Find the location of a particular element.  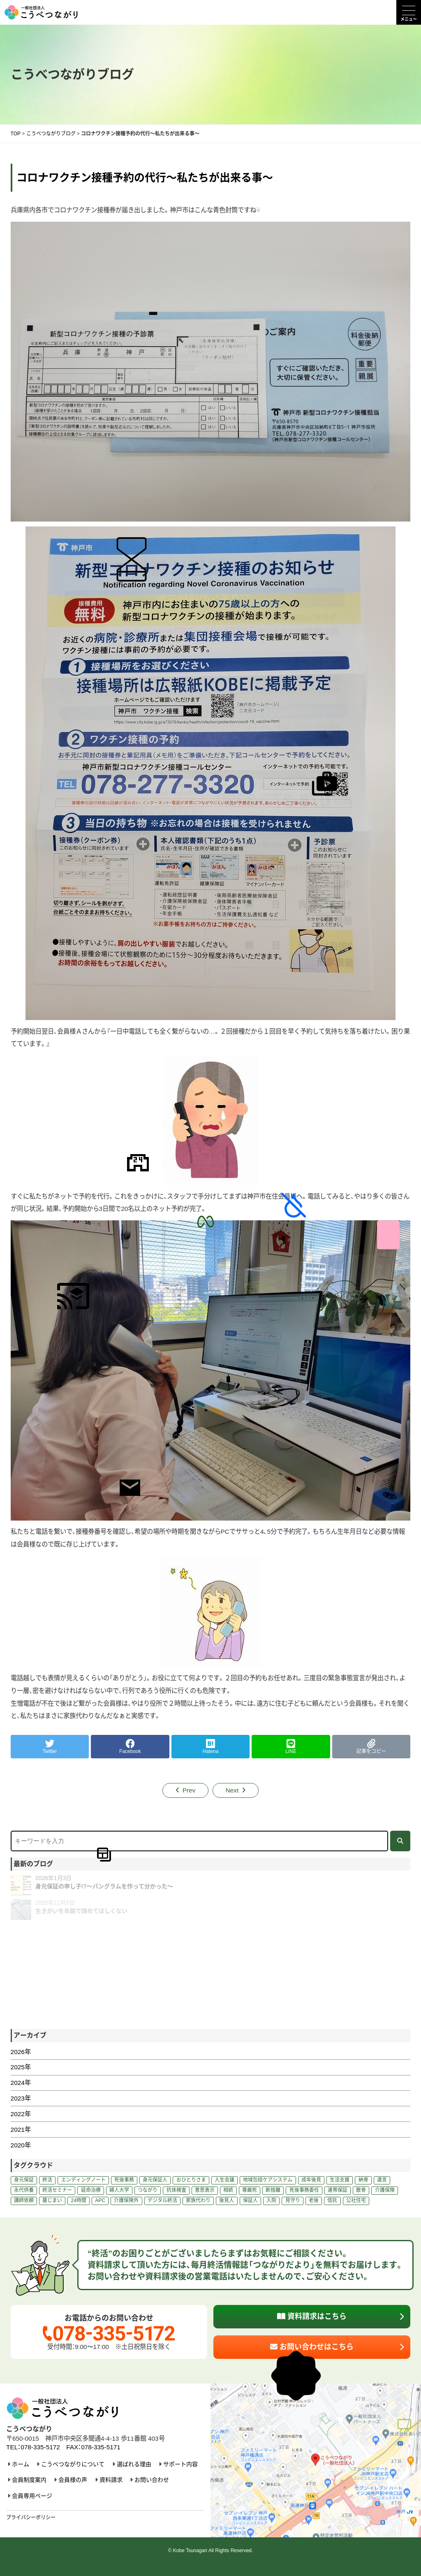

find nearby convenience stores is located at coordinates (138, 1162).